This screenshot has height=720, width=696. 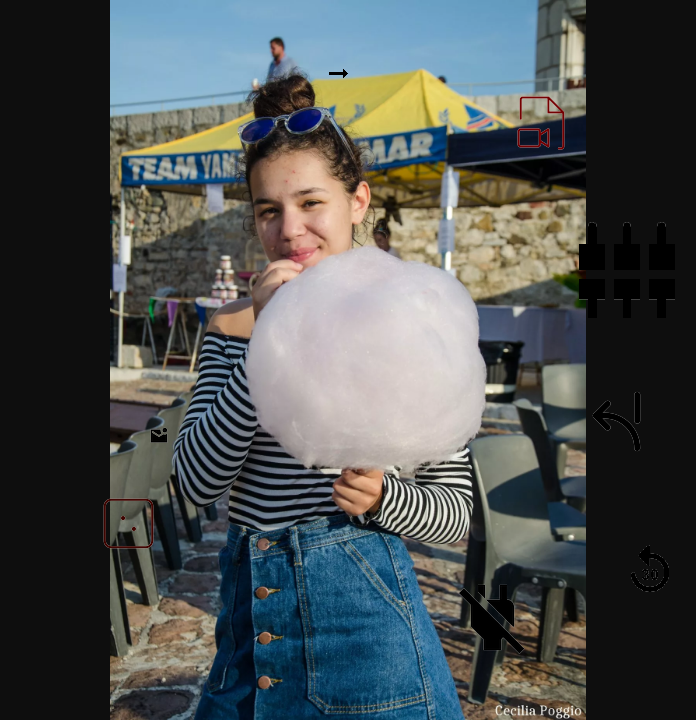 What do you see at coordinates (159, 436) in the screenshot?
I see `indicates an unread email message` at bounding box center [159, 436].